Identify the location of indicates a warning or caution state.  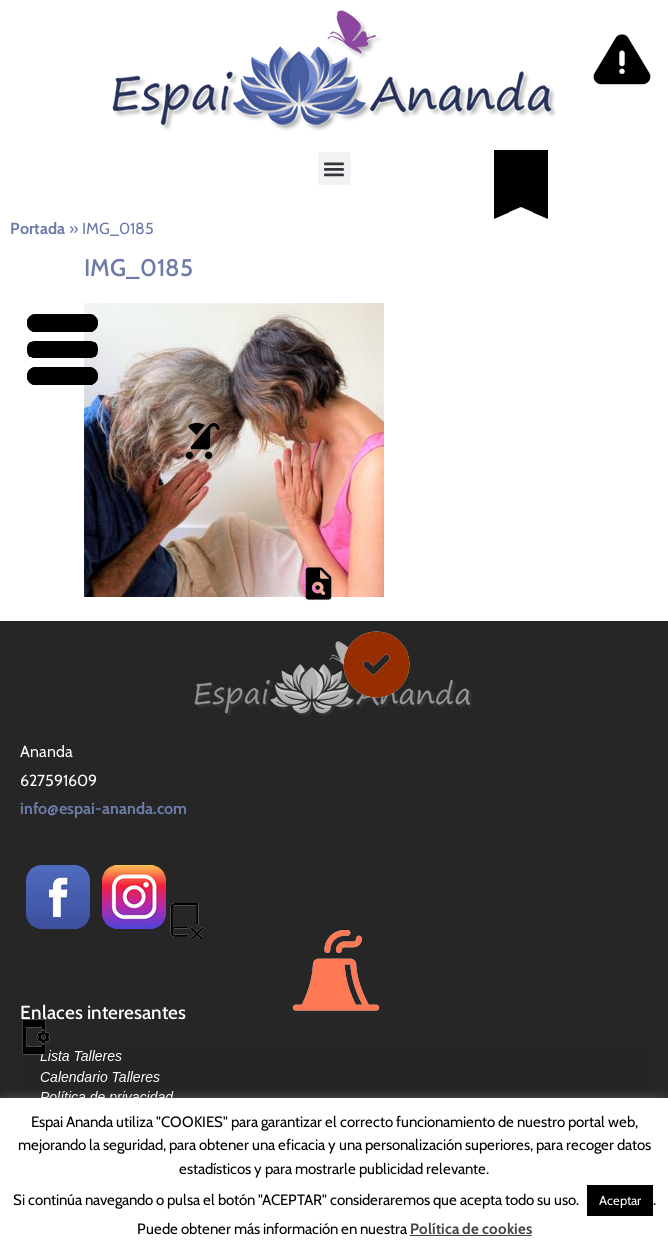
(622, 61).